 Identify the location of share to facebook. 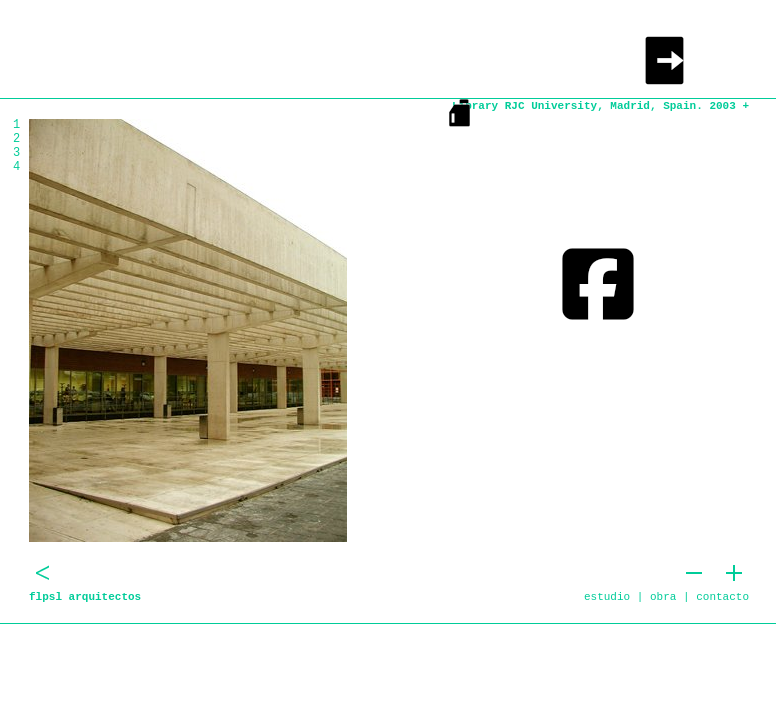
(598, 284).